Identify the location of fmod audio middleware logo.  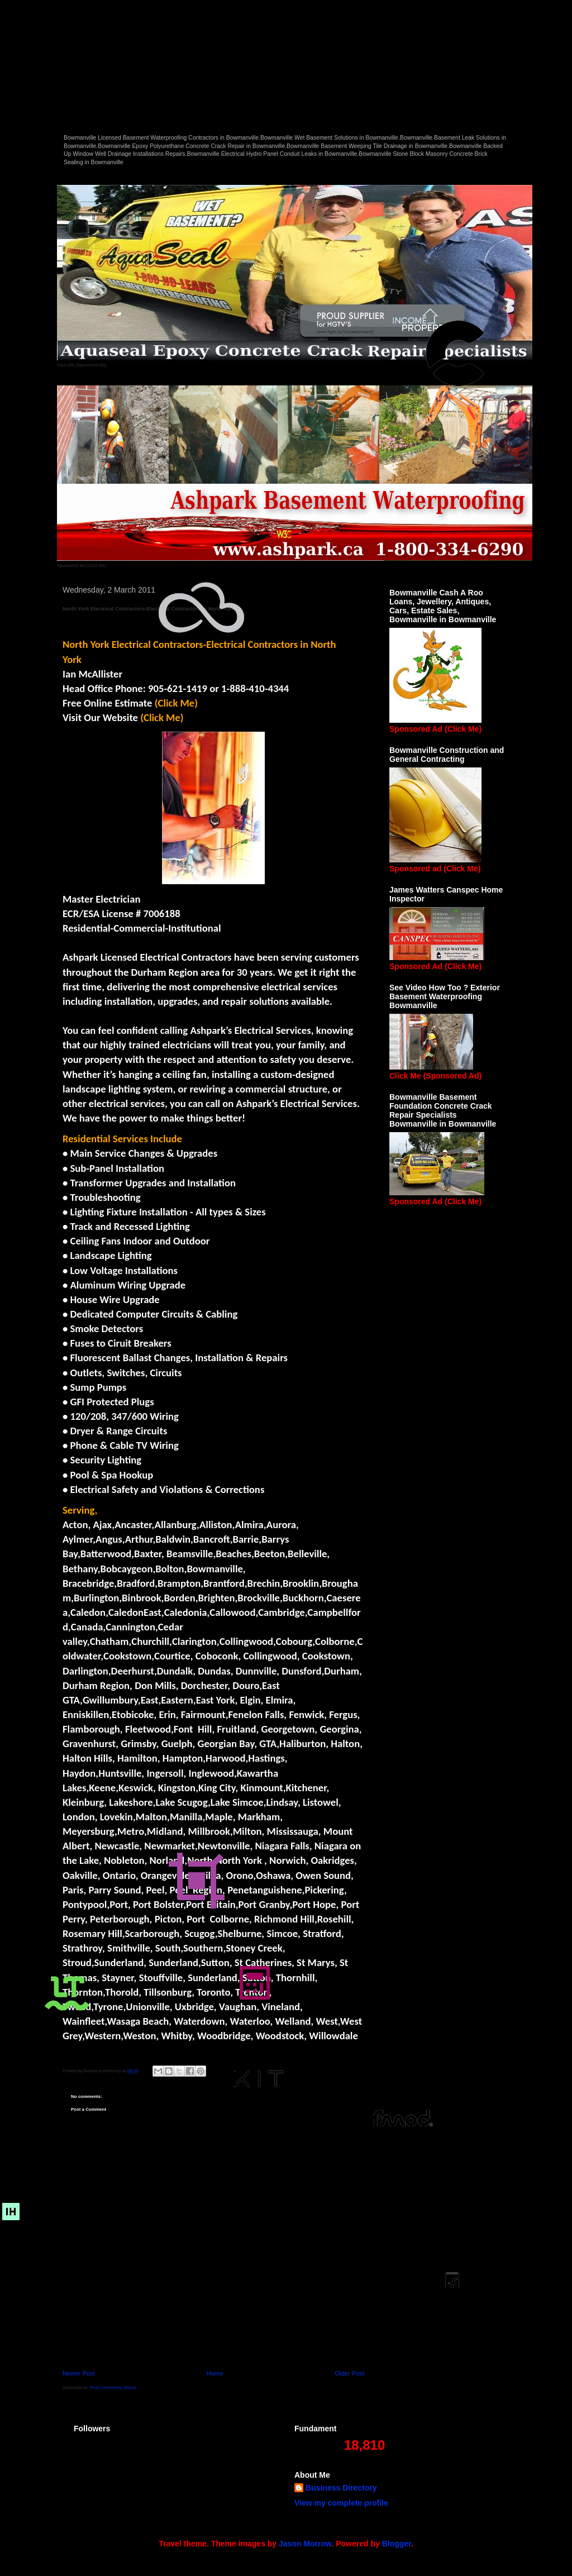
(402, 2118).